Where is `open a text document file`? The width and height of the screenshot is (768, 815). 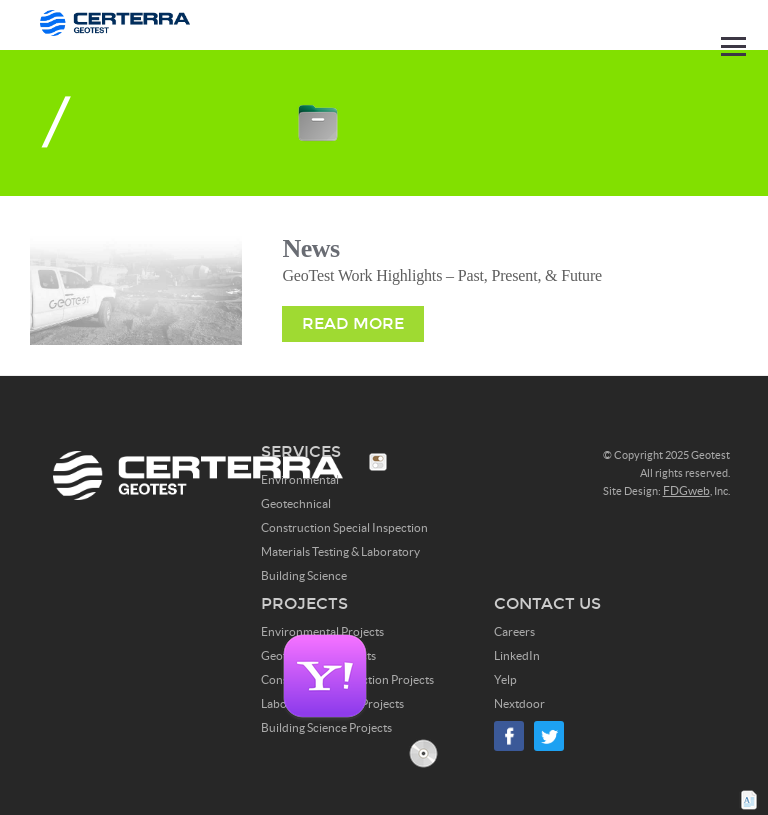
open a text document file is located at coordinates (749, 800).